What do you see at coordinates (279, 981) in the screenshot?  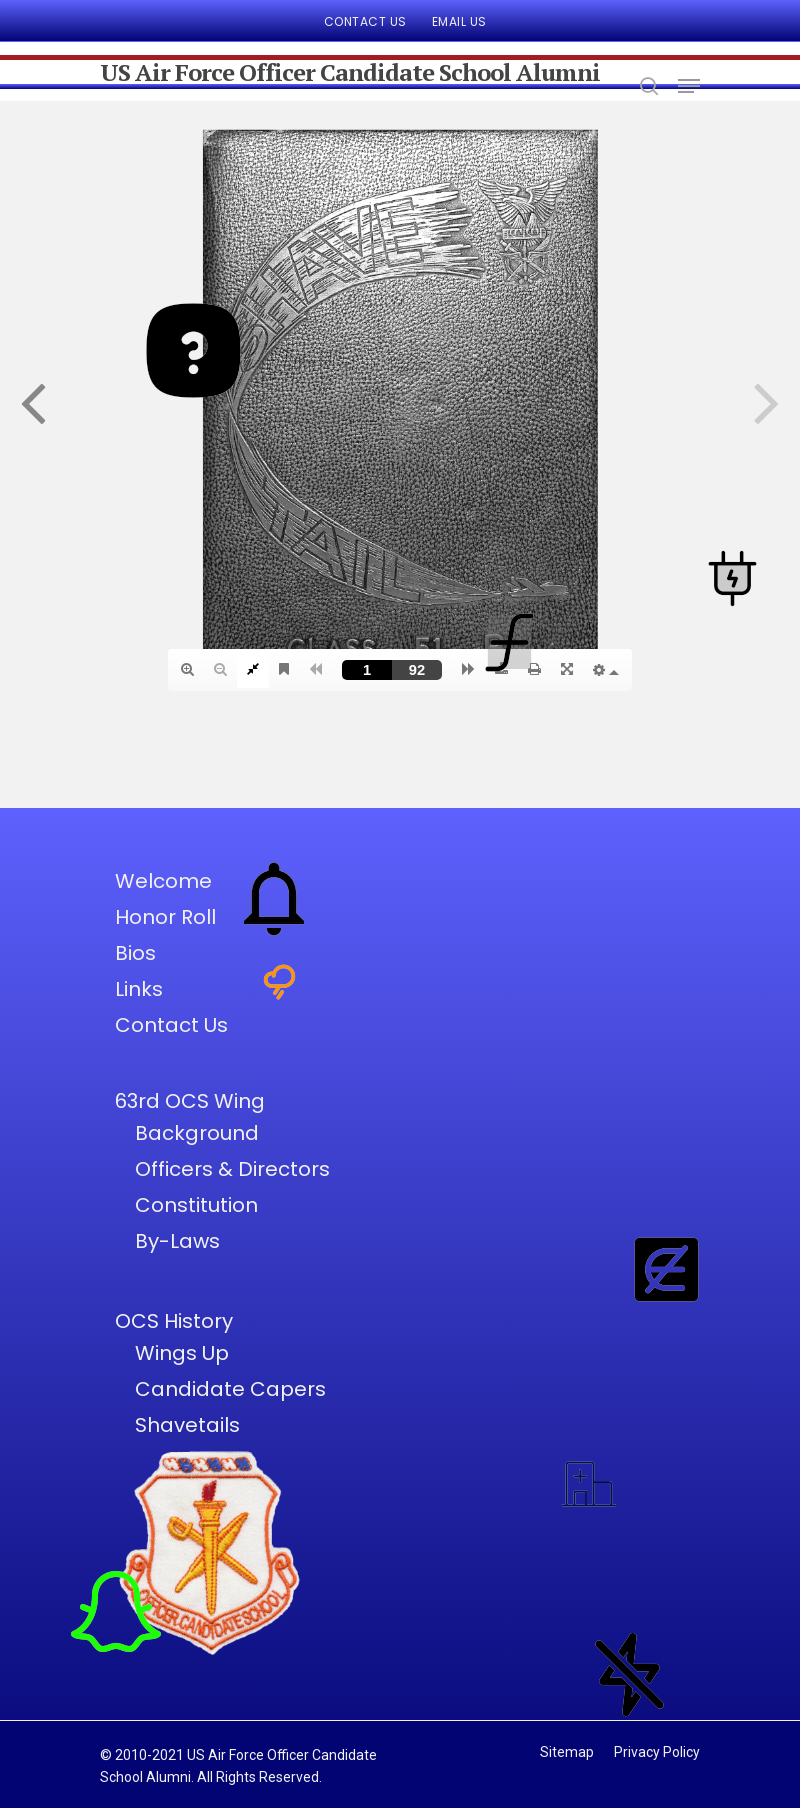 I see `indicates rainy weather conditions` at bounding box center [279, 981].